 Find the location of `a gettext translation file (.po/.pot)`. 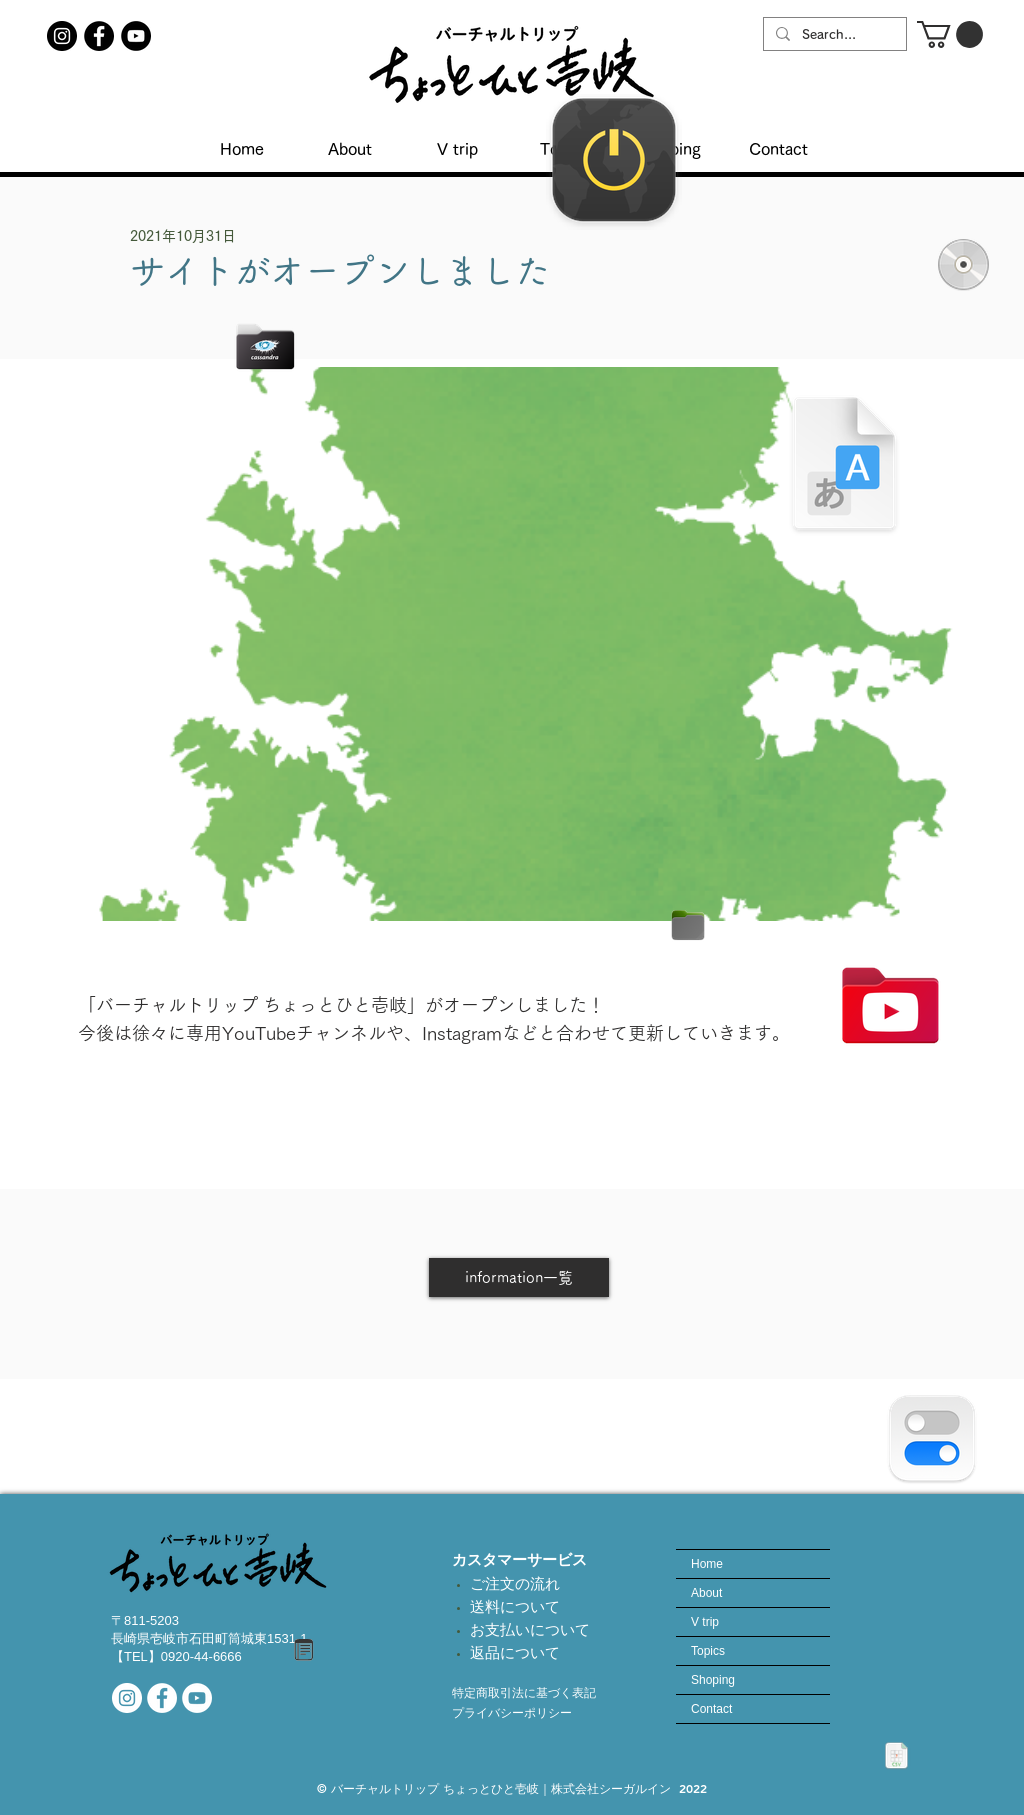

a gettext translation file (.po/.pot) is located at coordinates (844, 465).